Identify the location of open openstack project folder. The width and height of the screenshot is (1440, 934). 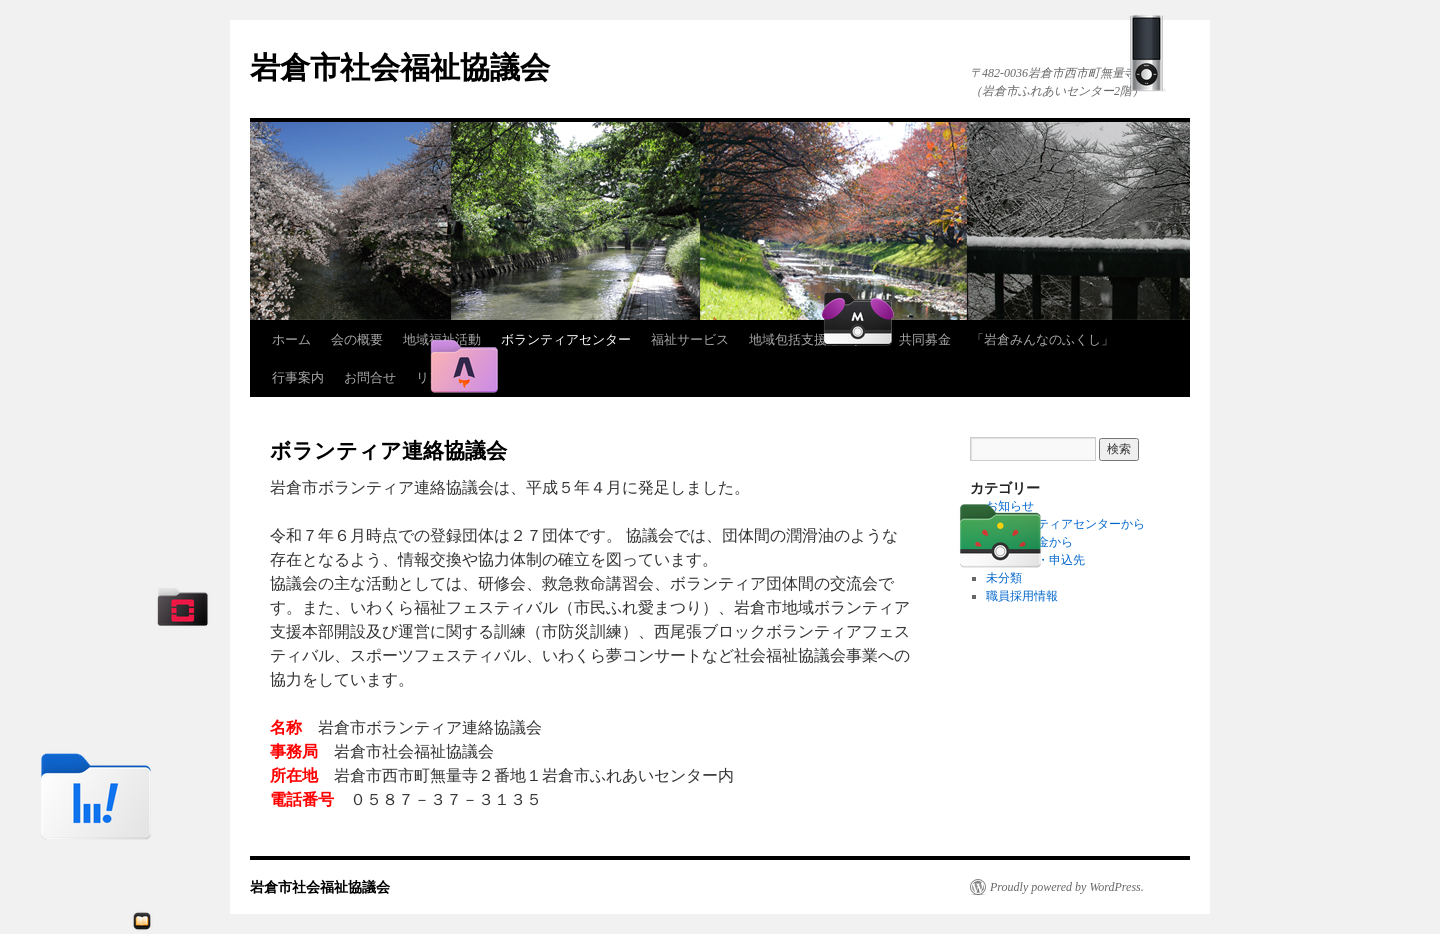
(182, 607).